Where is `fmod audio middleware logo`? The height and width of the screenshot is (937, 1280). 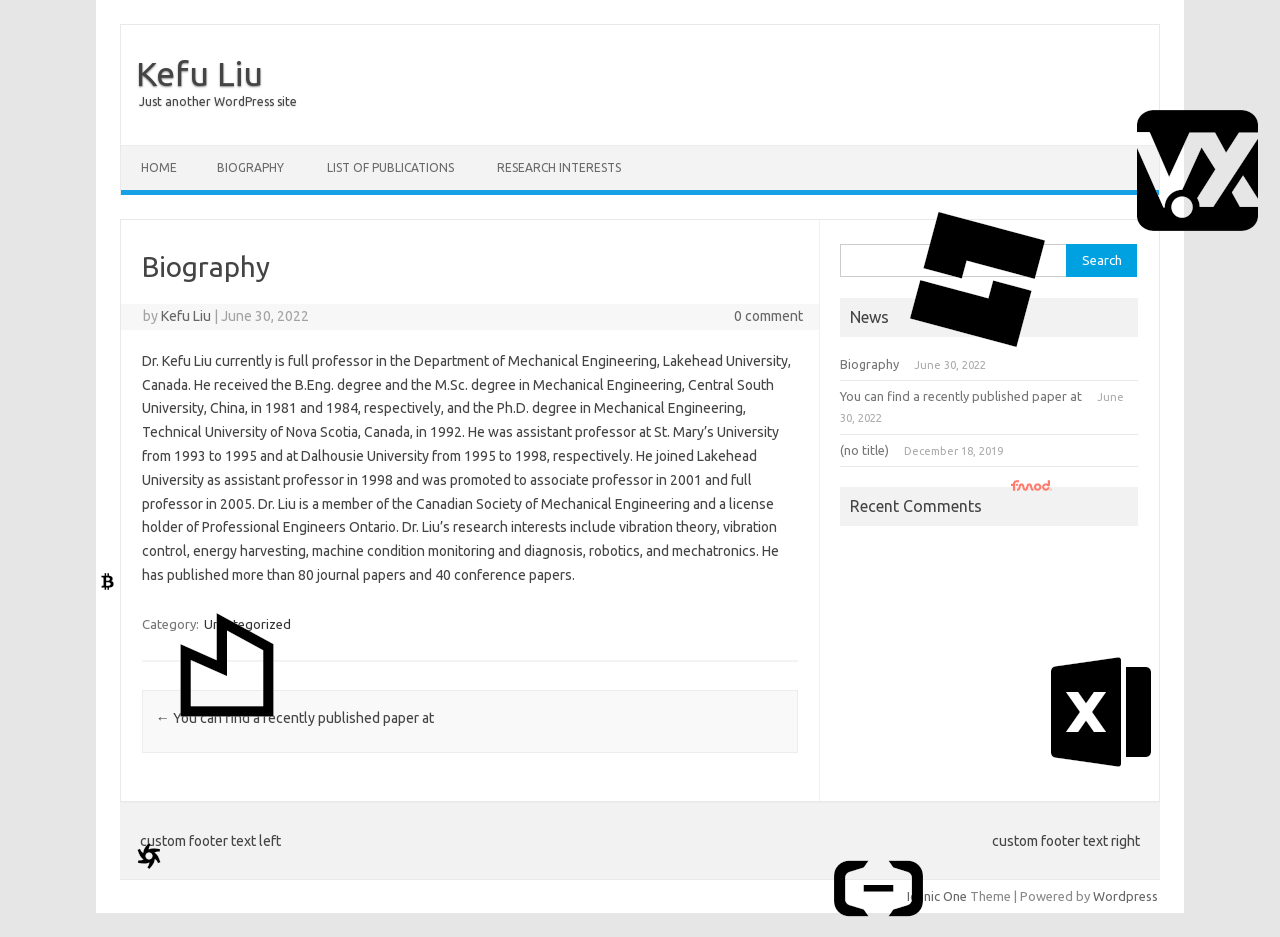 fmod audio middleware logo is located at coordinates (1031, 485).